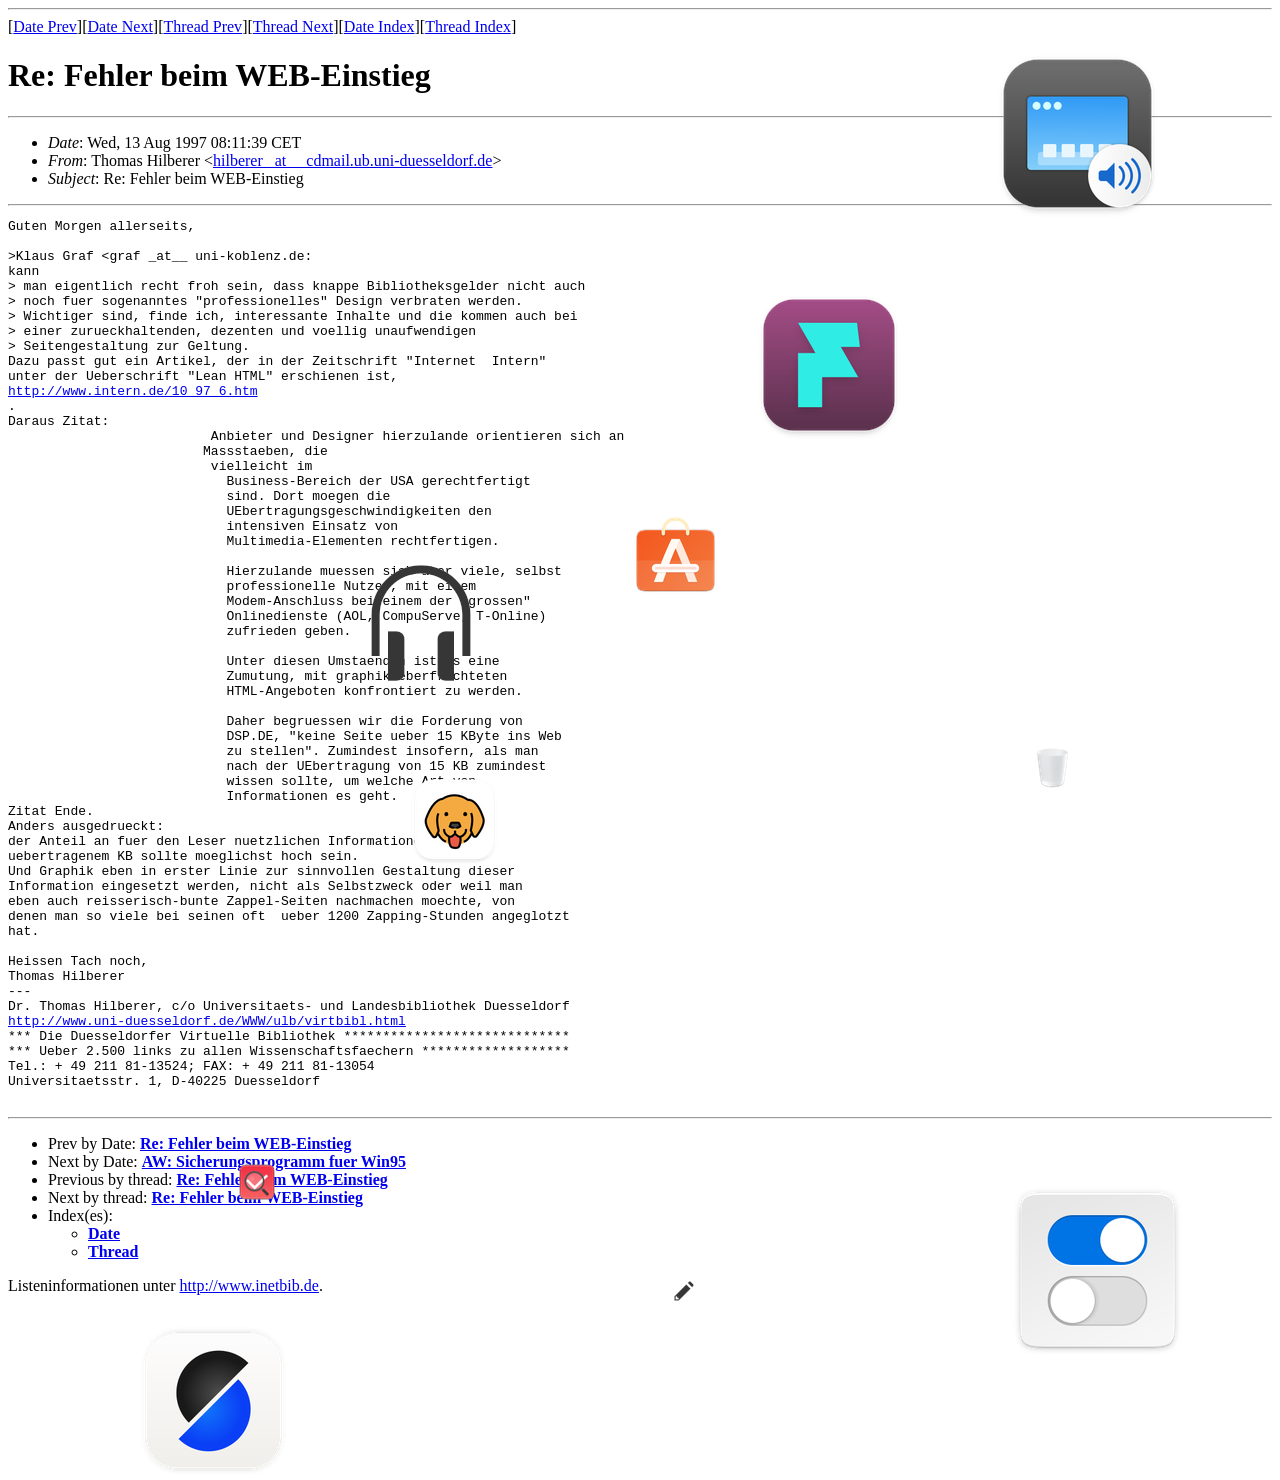 This screenshot has height=1480, width=1280. I want to click on access office or productivity applications, so click(684, 1291).